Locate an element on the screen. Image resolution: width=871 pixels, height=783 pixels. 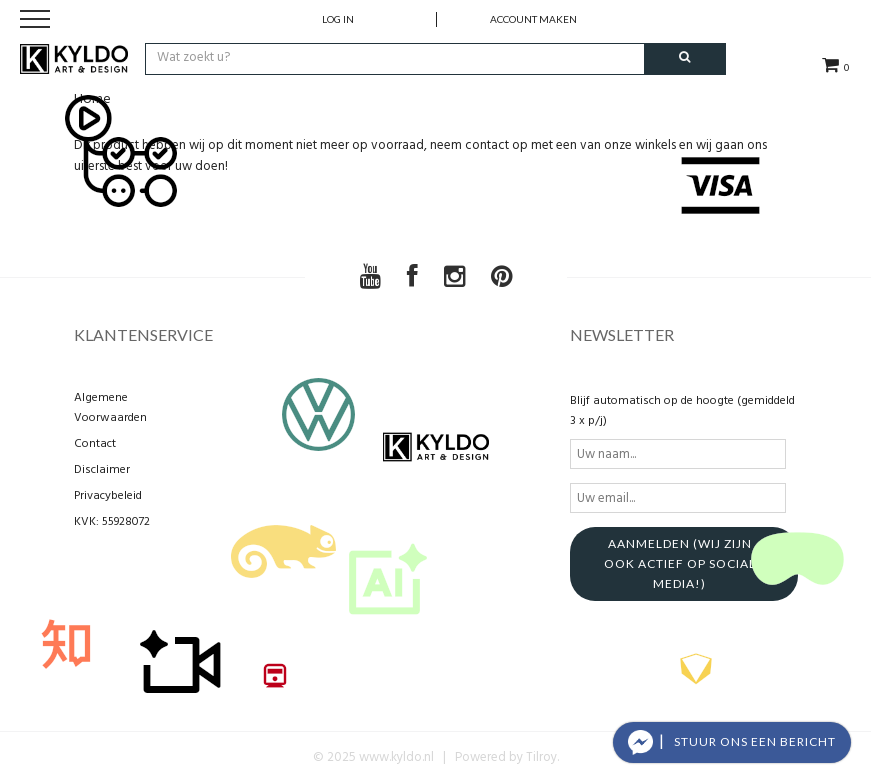
SUSE Linux brand logo is located at coordinates (283, 551).